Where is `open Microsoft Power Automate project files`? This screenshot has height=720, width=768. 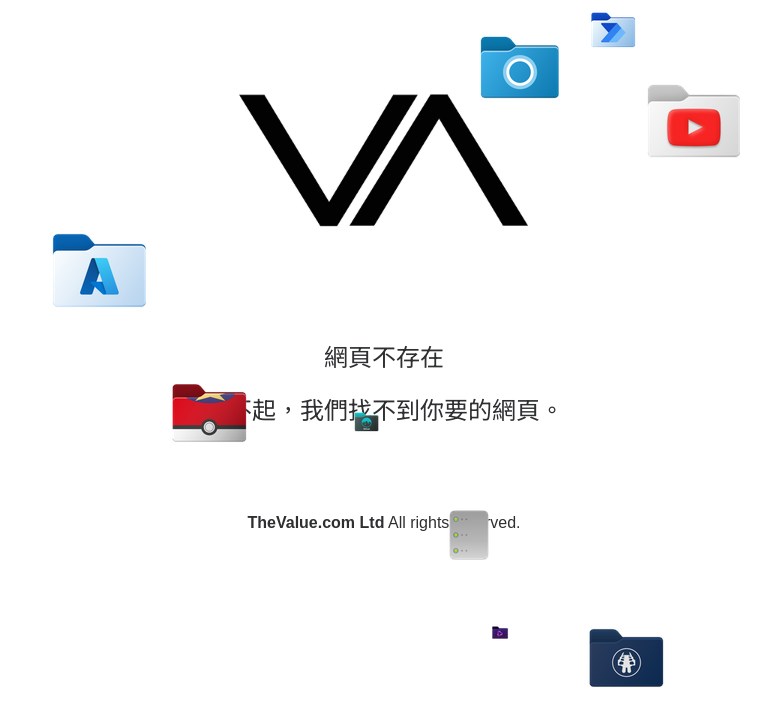
open Microsoft Power Automate project files is located at coordinates (613, 31).